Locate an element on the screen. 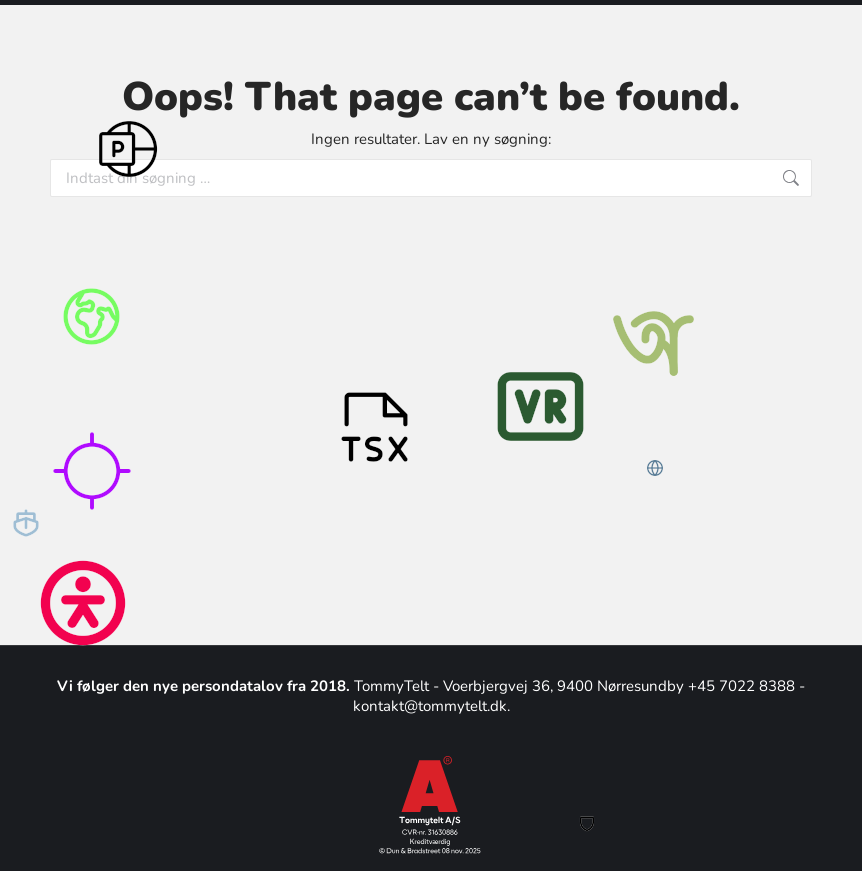 This screenshot has height=871, width=862. view user profile is located at coordinates (83, 603).